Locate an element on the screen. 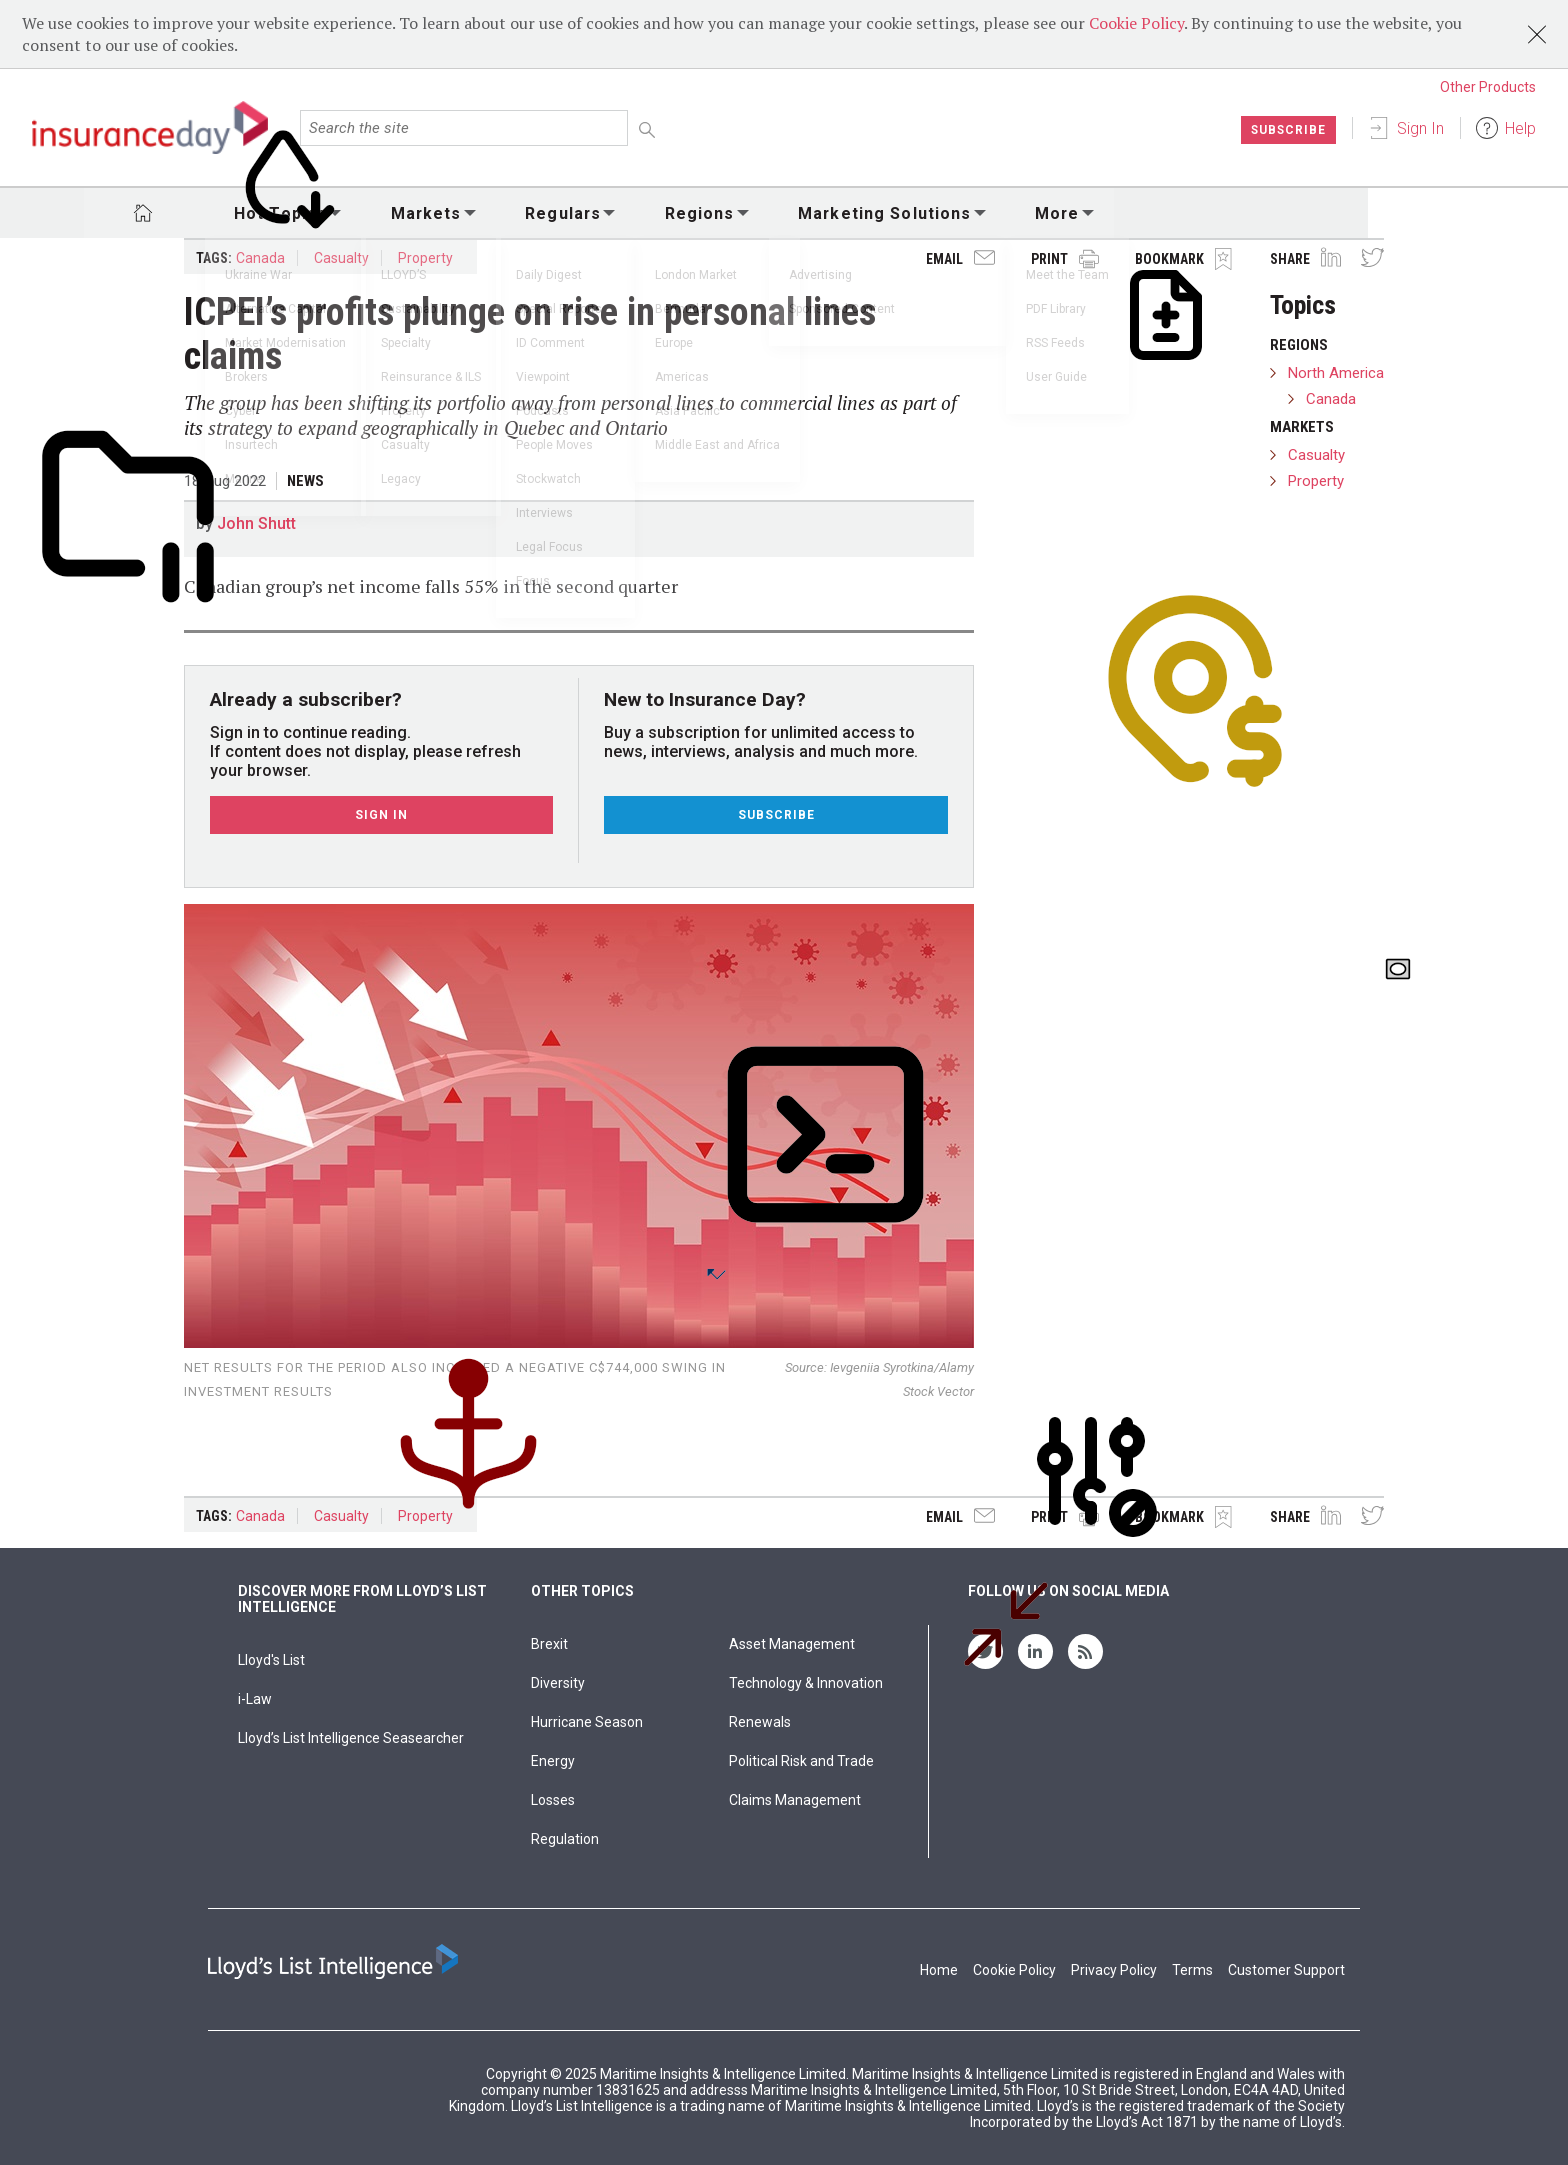  apply vignette effect to image is located at coordinates (1398, 969).